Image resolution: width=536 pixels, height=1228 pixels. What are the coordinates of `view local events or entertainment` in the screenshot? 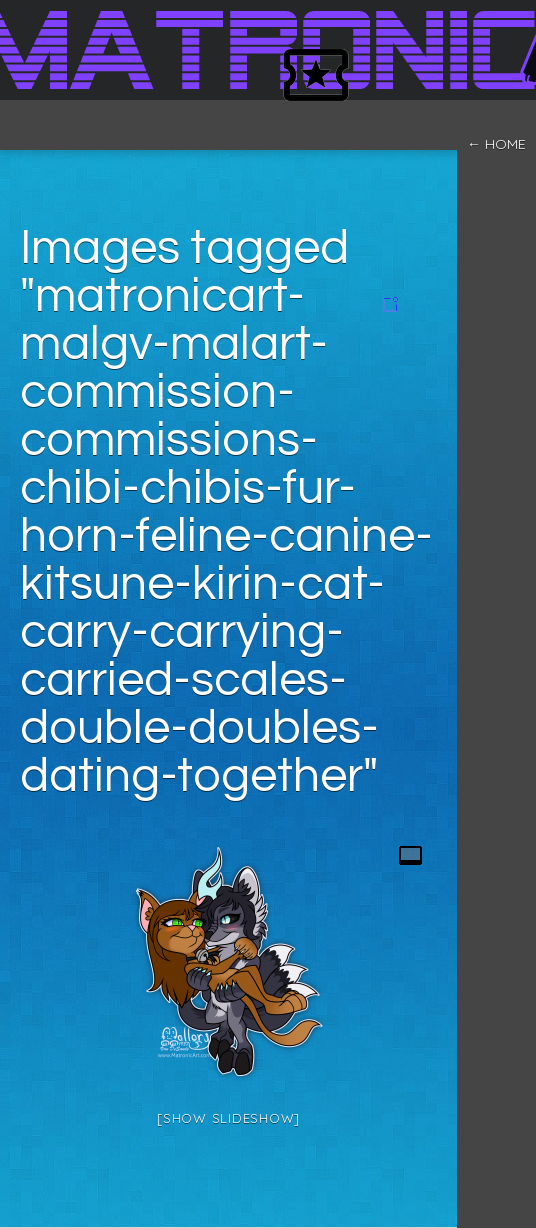 It's located at (316, 75).